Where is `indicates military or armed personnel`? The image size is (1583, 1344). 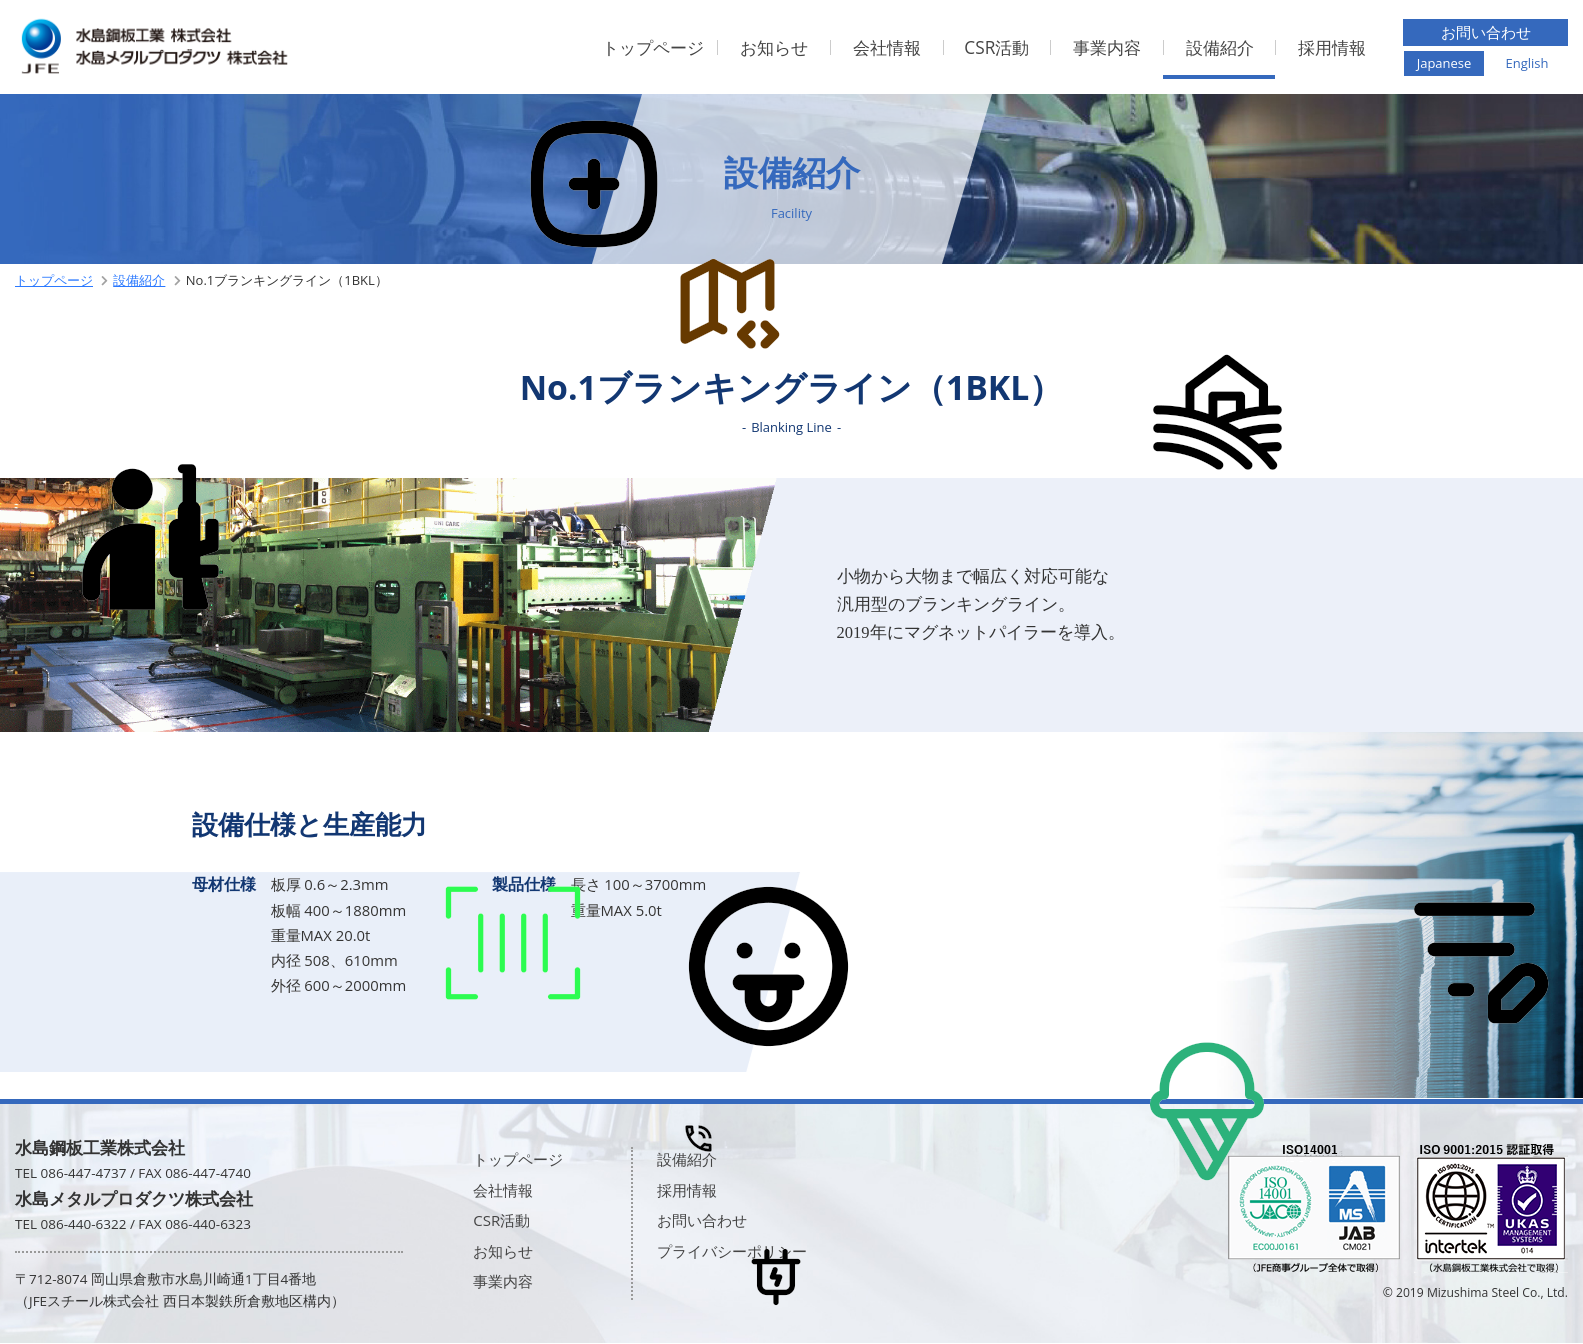 indicates military or armed personnel is located at coordinates (146, 537).